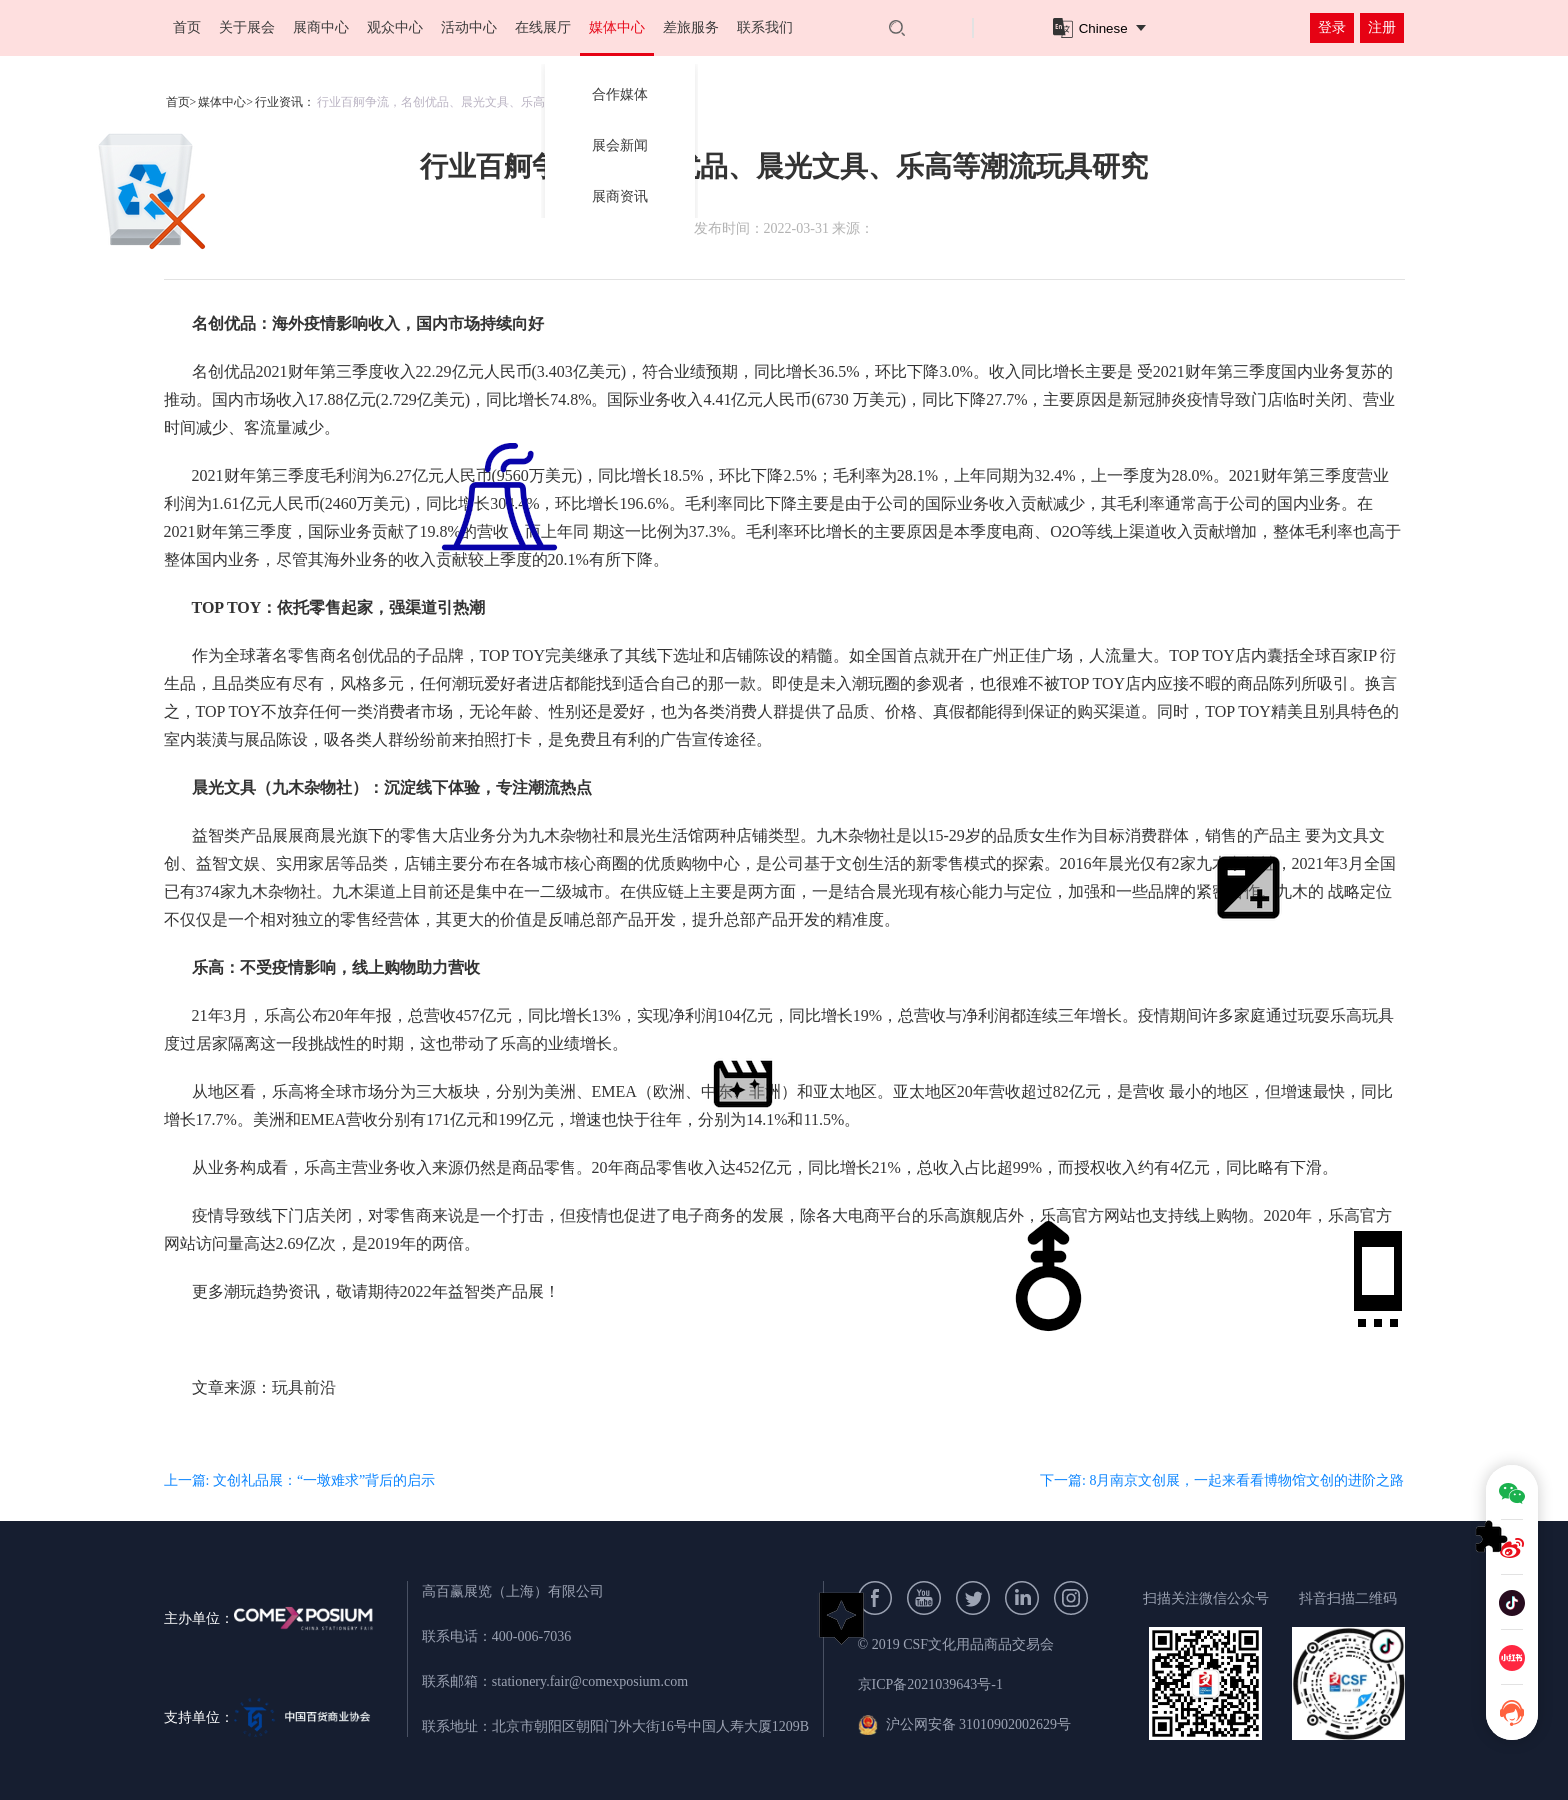 This screenshot has width=1568, height=1800. What do you see at coordinates (1048, 1277) in the screenshot?
I see `indicates male with upward stroke gender symbol` at bounding box center [1048, 1277].